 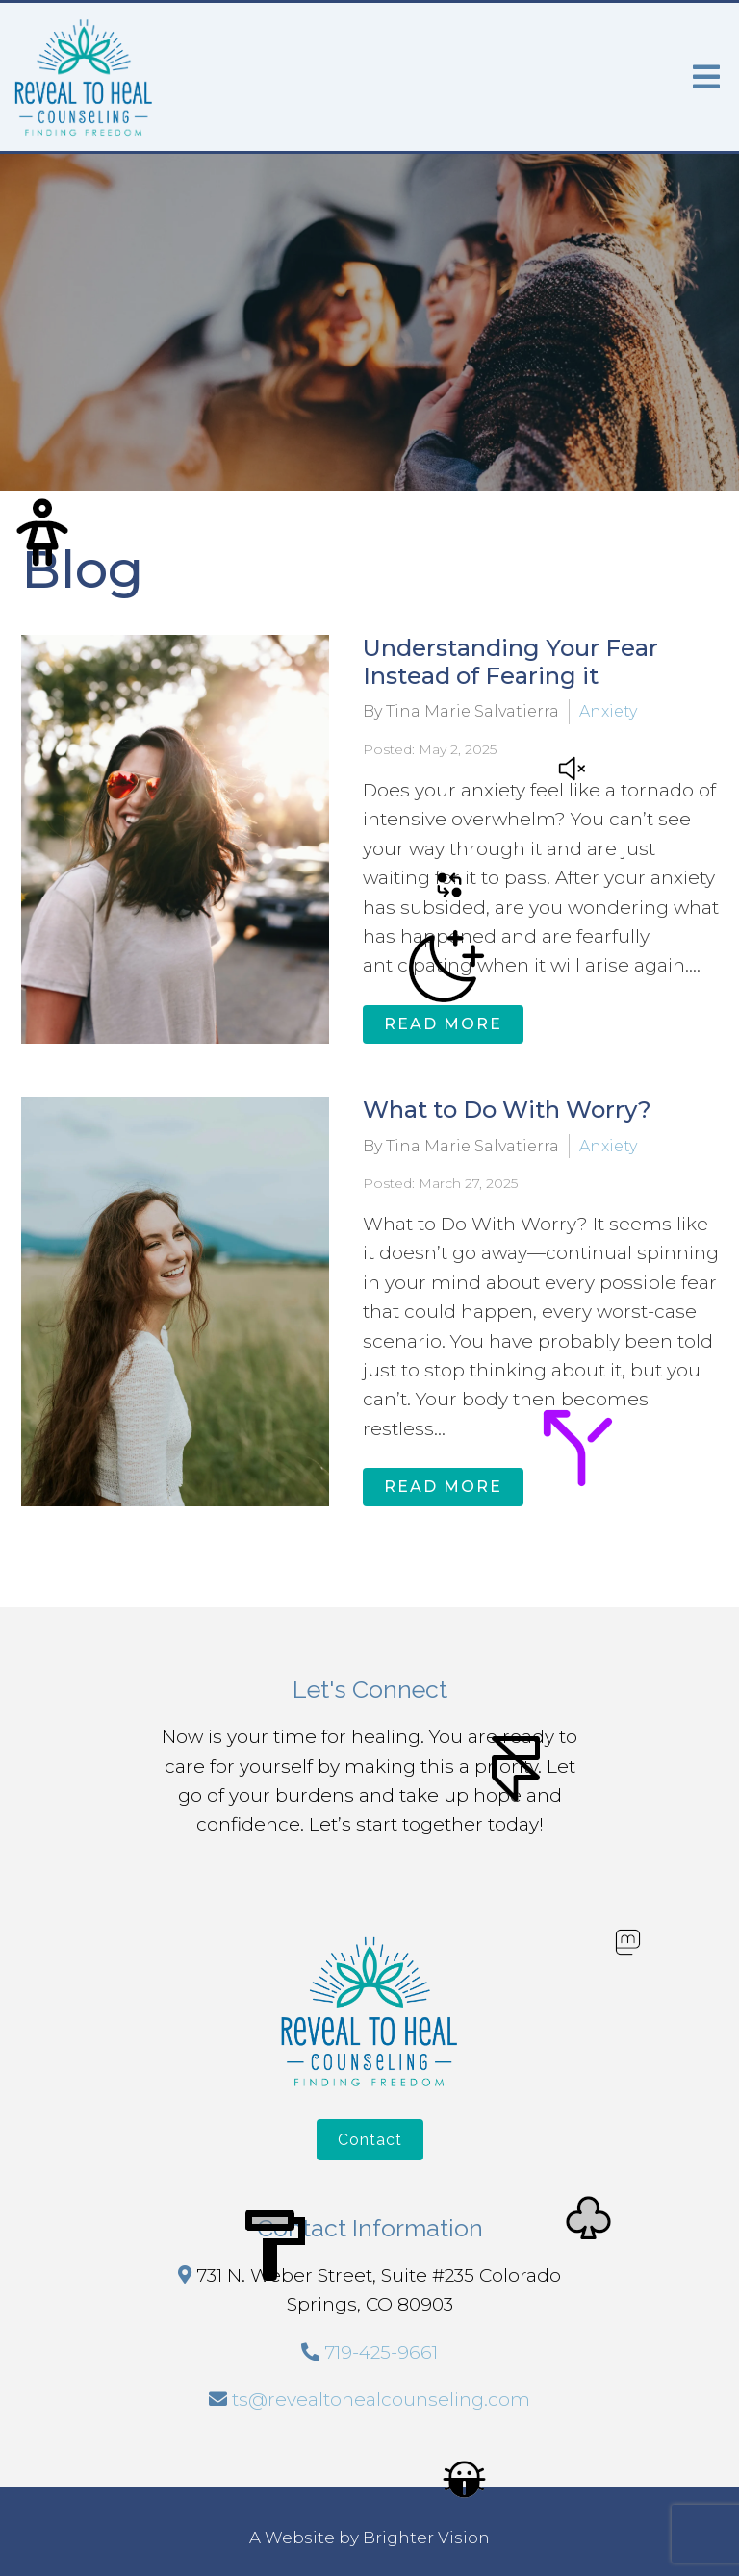 I want to click on toggle dark mode or night theme, so click(x=444, y=968).